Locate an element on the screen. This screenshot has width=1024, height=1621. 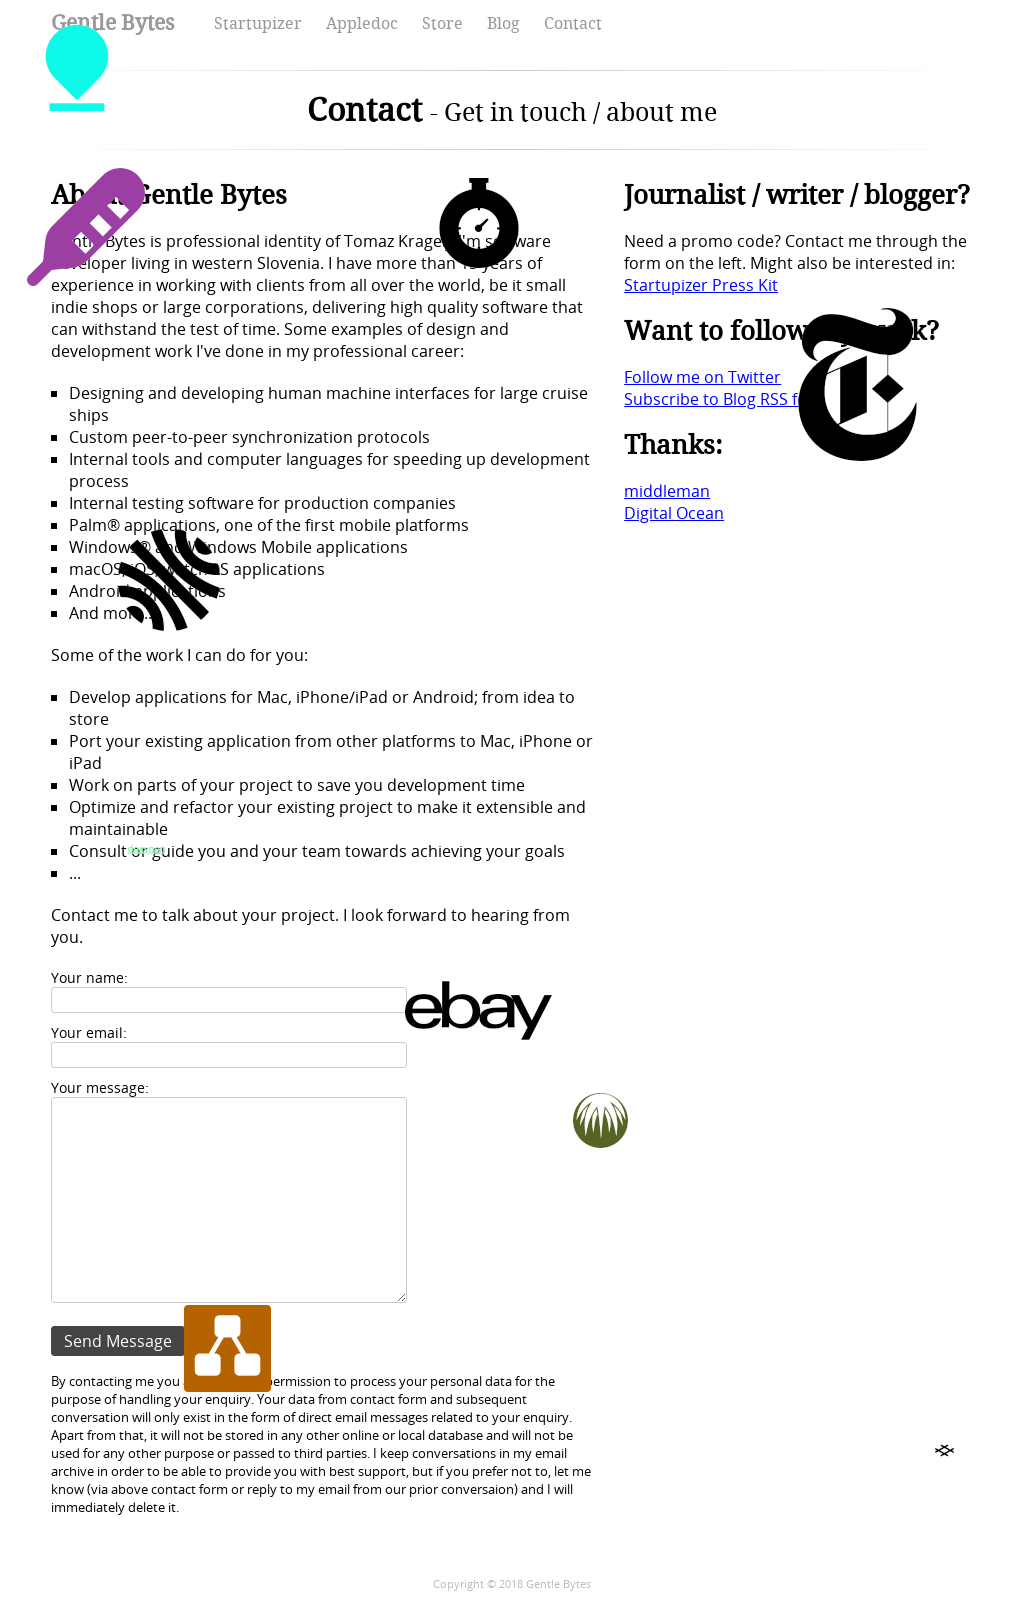
Fastly CDN service logo is located at coordinates (479, 223).